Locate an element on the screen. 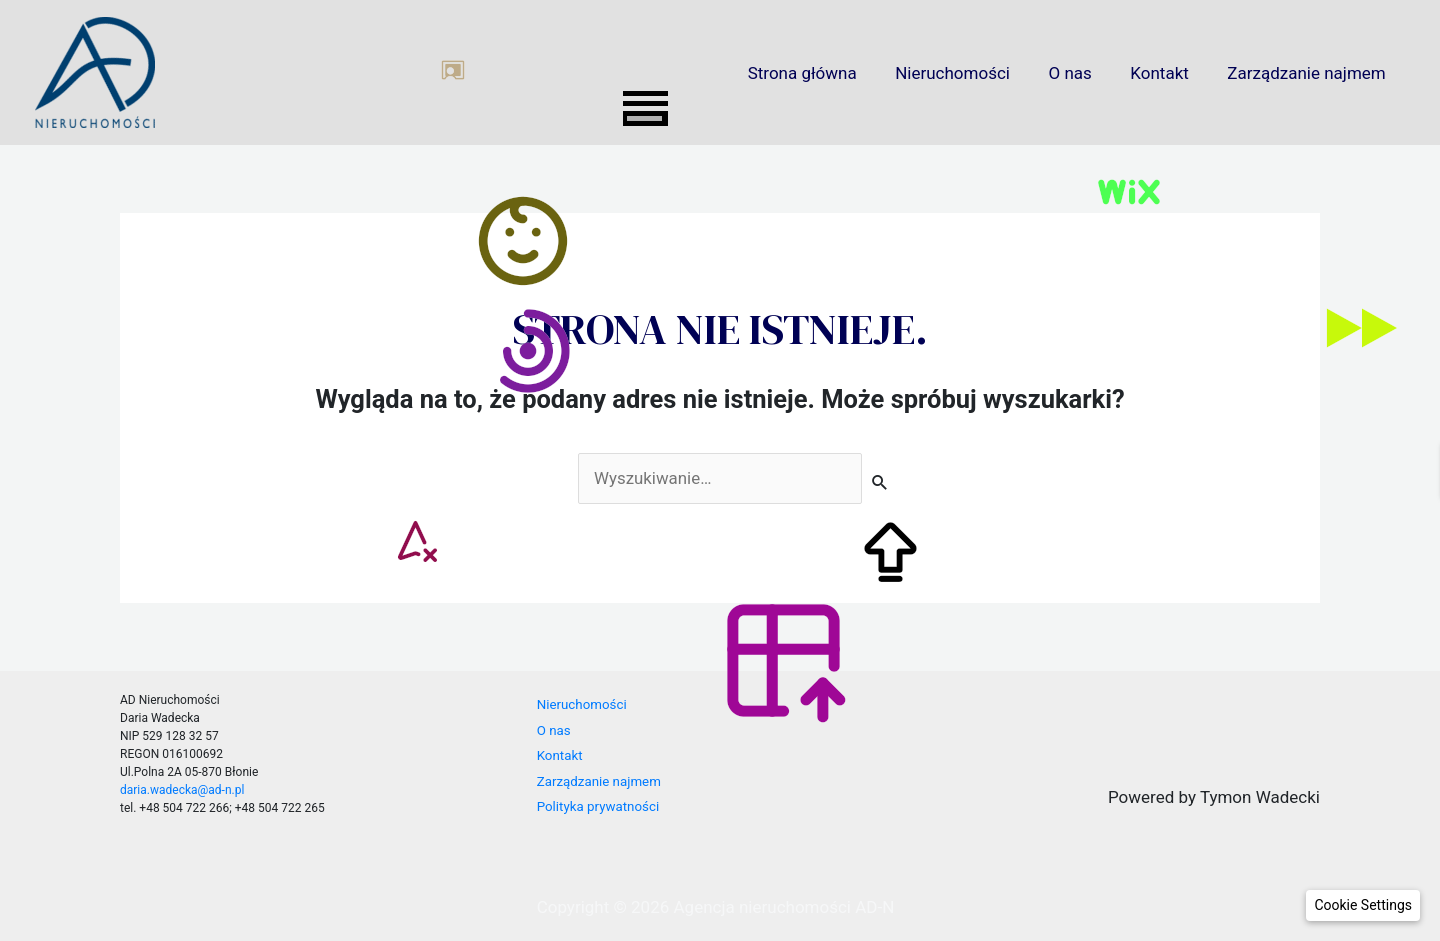  upload a file or document is located at coordinates (890, 551).